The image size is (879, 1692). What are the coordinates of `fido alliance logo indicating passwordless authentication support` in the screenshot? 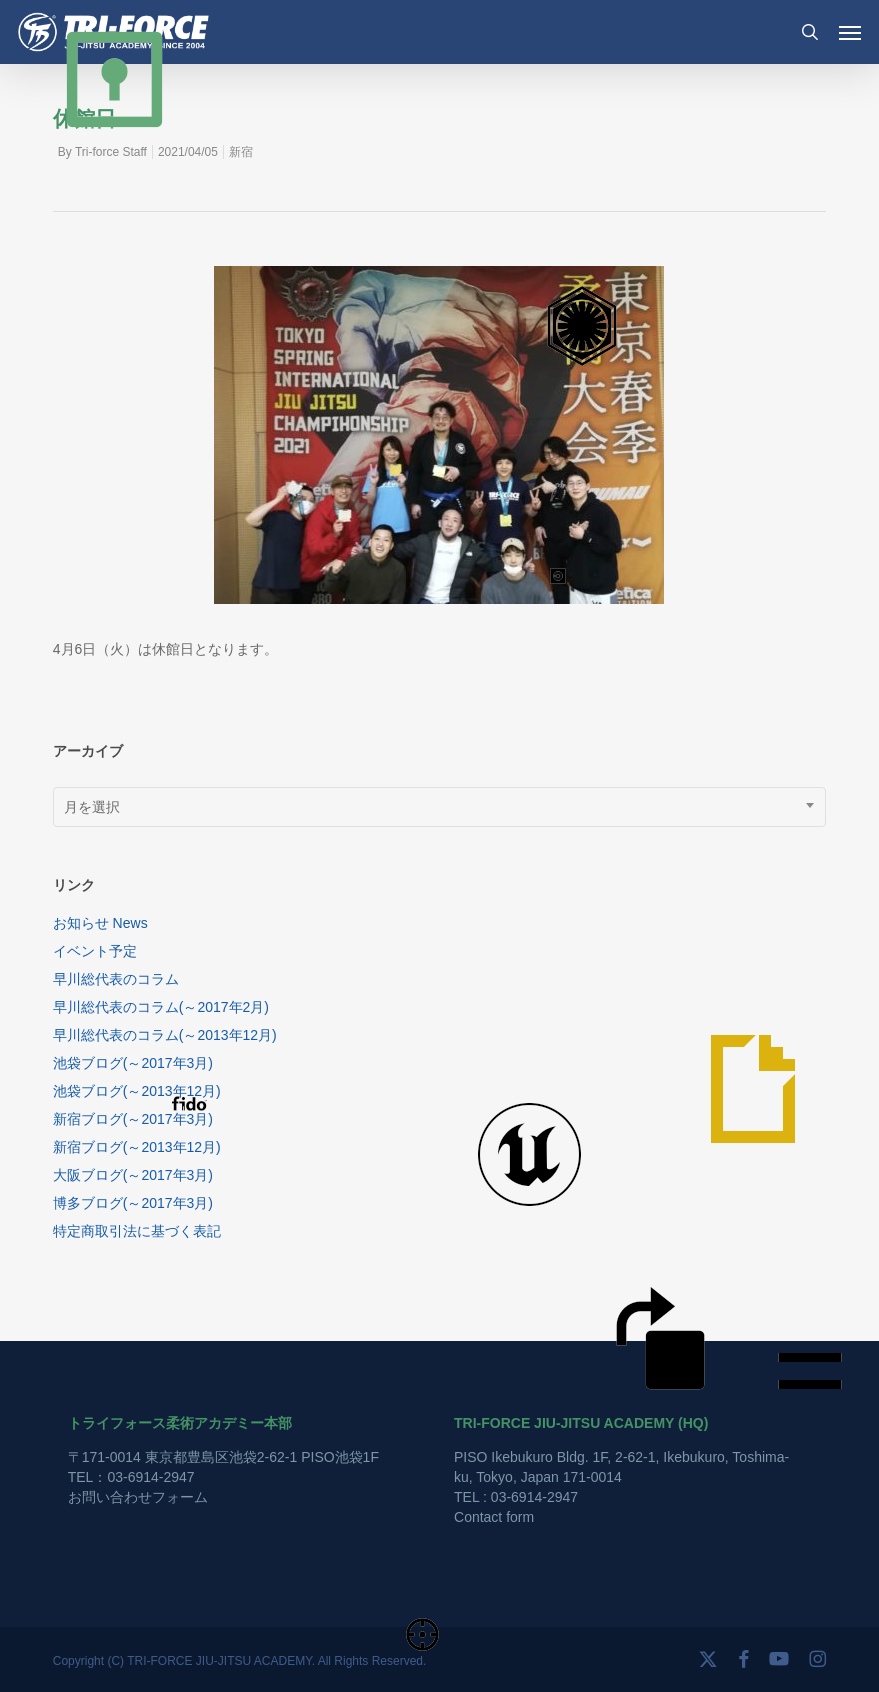 It's located at (189, 1103).